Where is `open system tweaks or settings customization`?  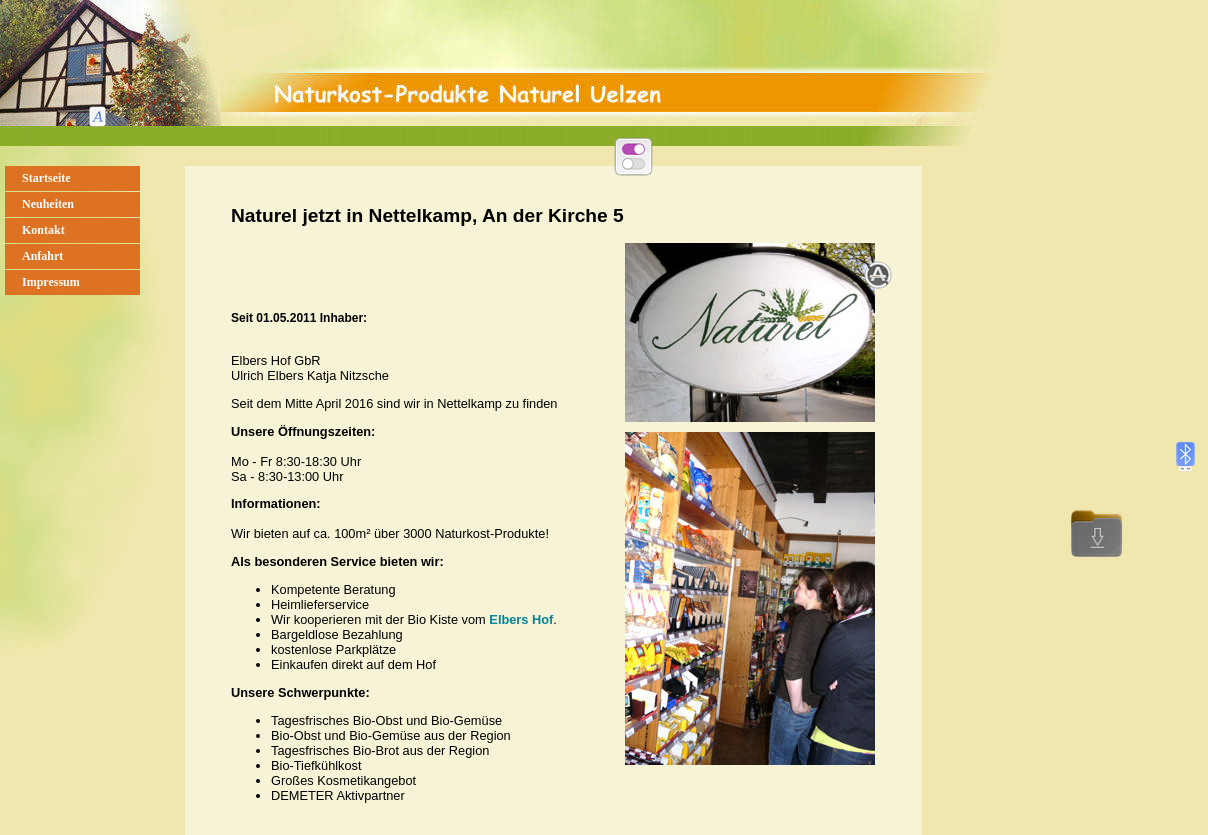
open system tweaks or settings customization is located at coordinates (633, 156).